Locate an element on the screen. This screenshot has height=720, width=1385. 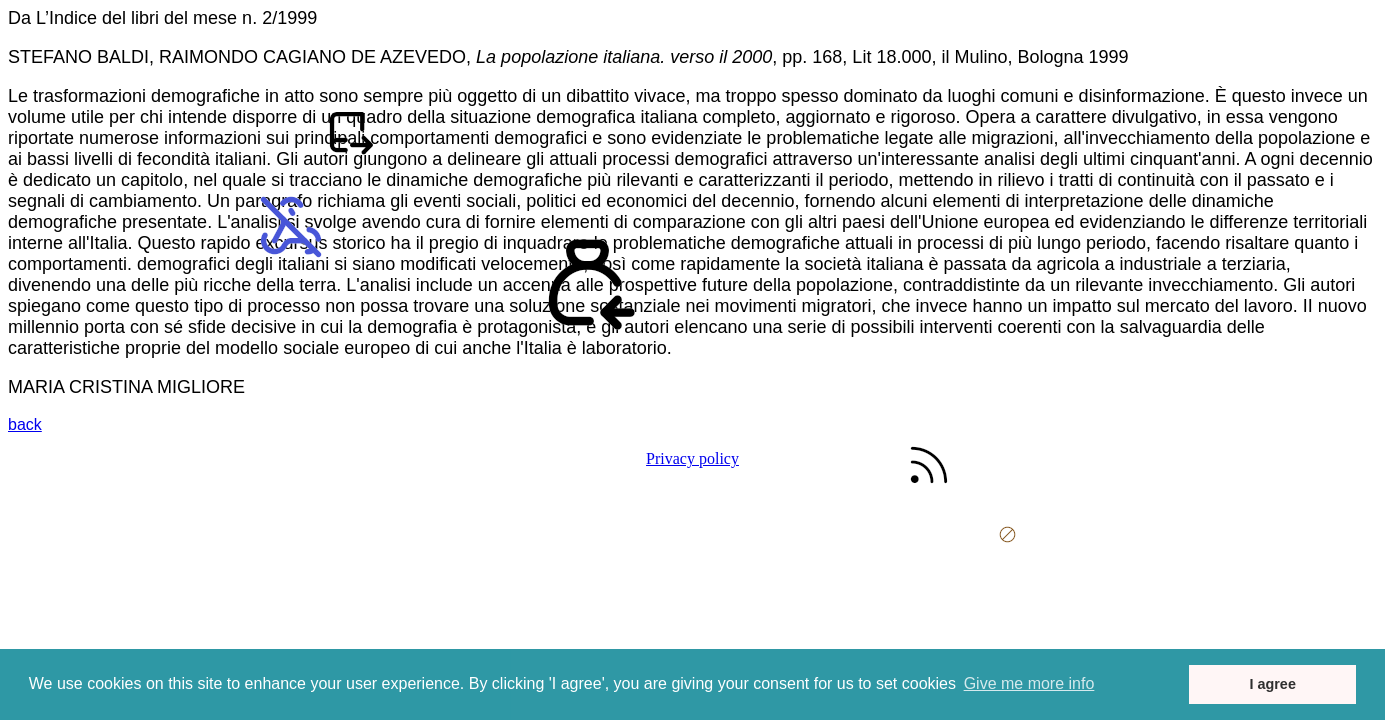
indicates a blocked or prohibited action is located at coordinates (1007, 534).